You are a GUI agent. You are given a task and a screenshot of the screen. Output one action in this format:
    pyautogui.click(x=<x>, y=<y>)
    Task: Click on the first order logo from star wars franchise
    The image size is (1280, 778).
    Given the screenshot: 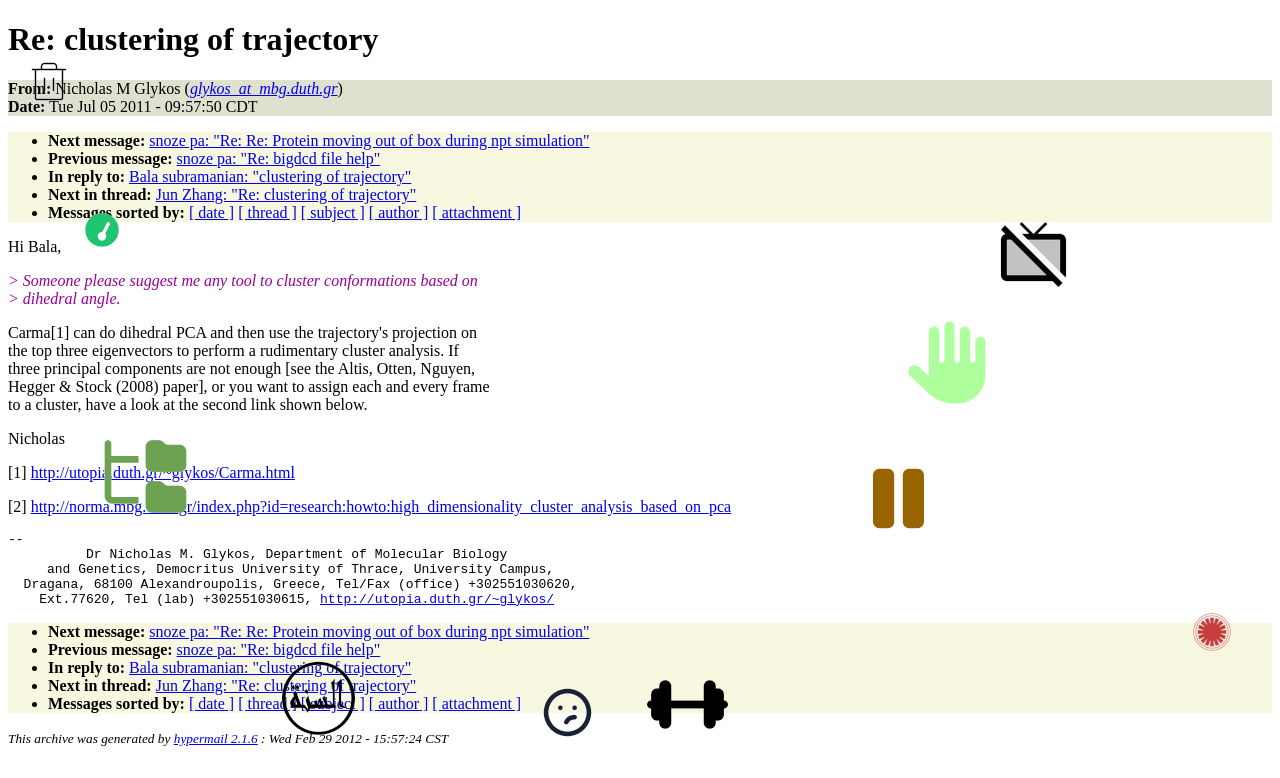 What is the action you would take?
    pyautogui.click(x=1212, y=632)
    